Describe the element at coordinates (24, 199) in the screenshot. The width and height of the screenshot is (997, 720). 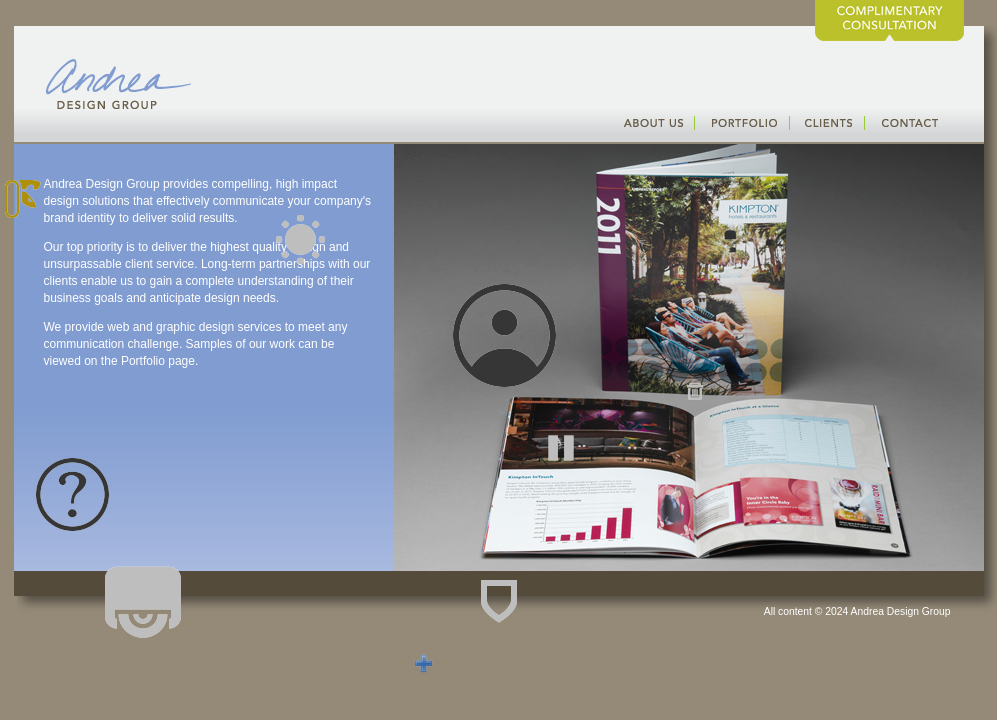
I see `access system utilities and tools` at that location.